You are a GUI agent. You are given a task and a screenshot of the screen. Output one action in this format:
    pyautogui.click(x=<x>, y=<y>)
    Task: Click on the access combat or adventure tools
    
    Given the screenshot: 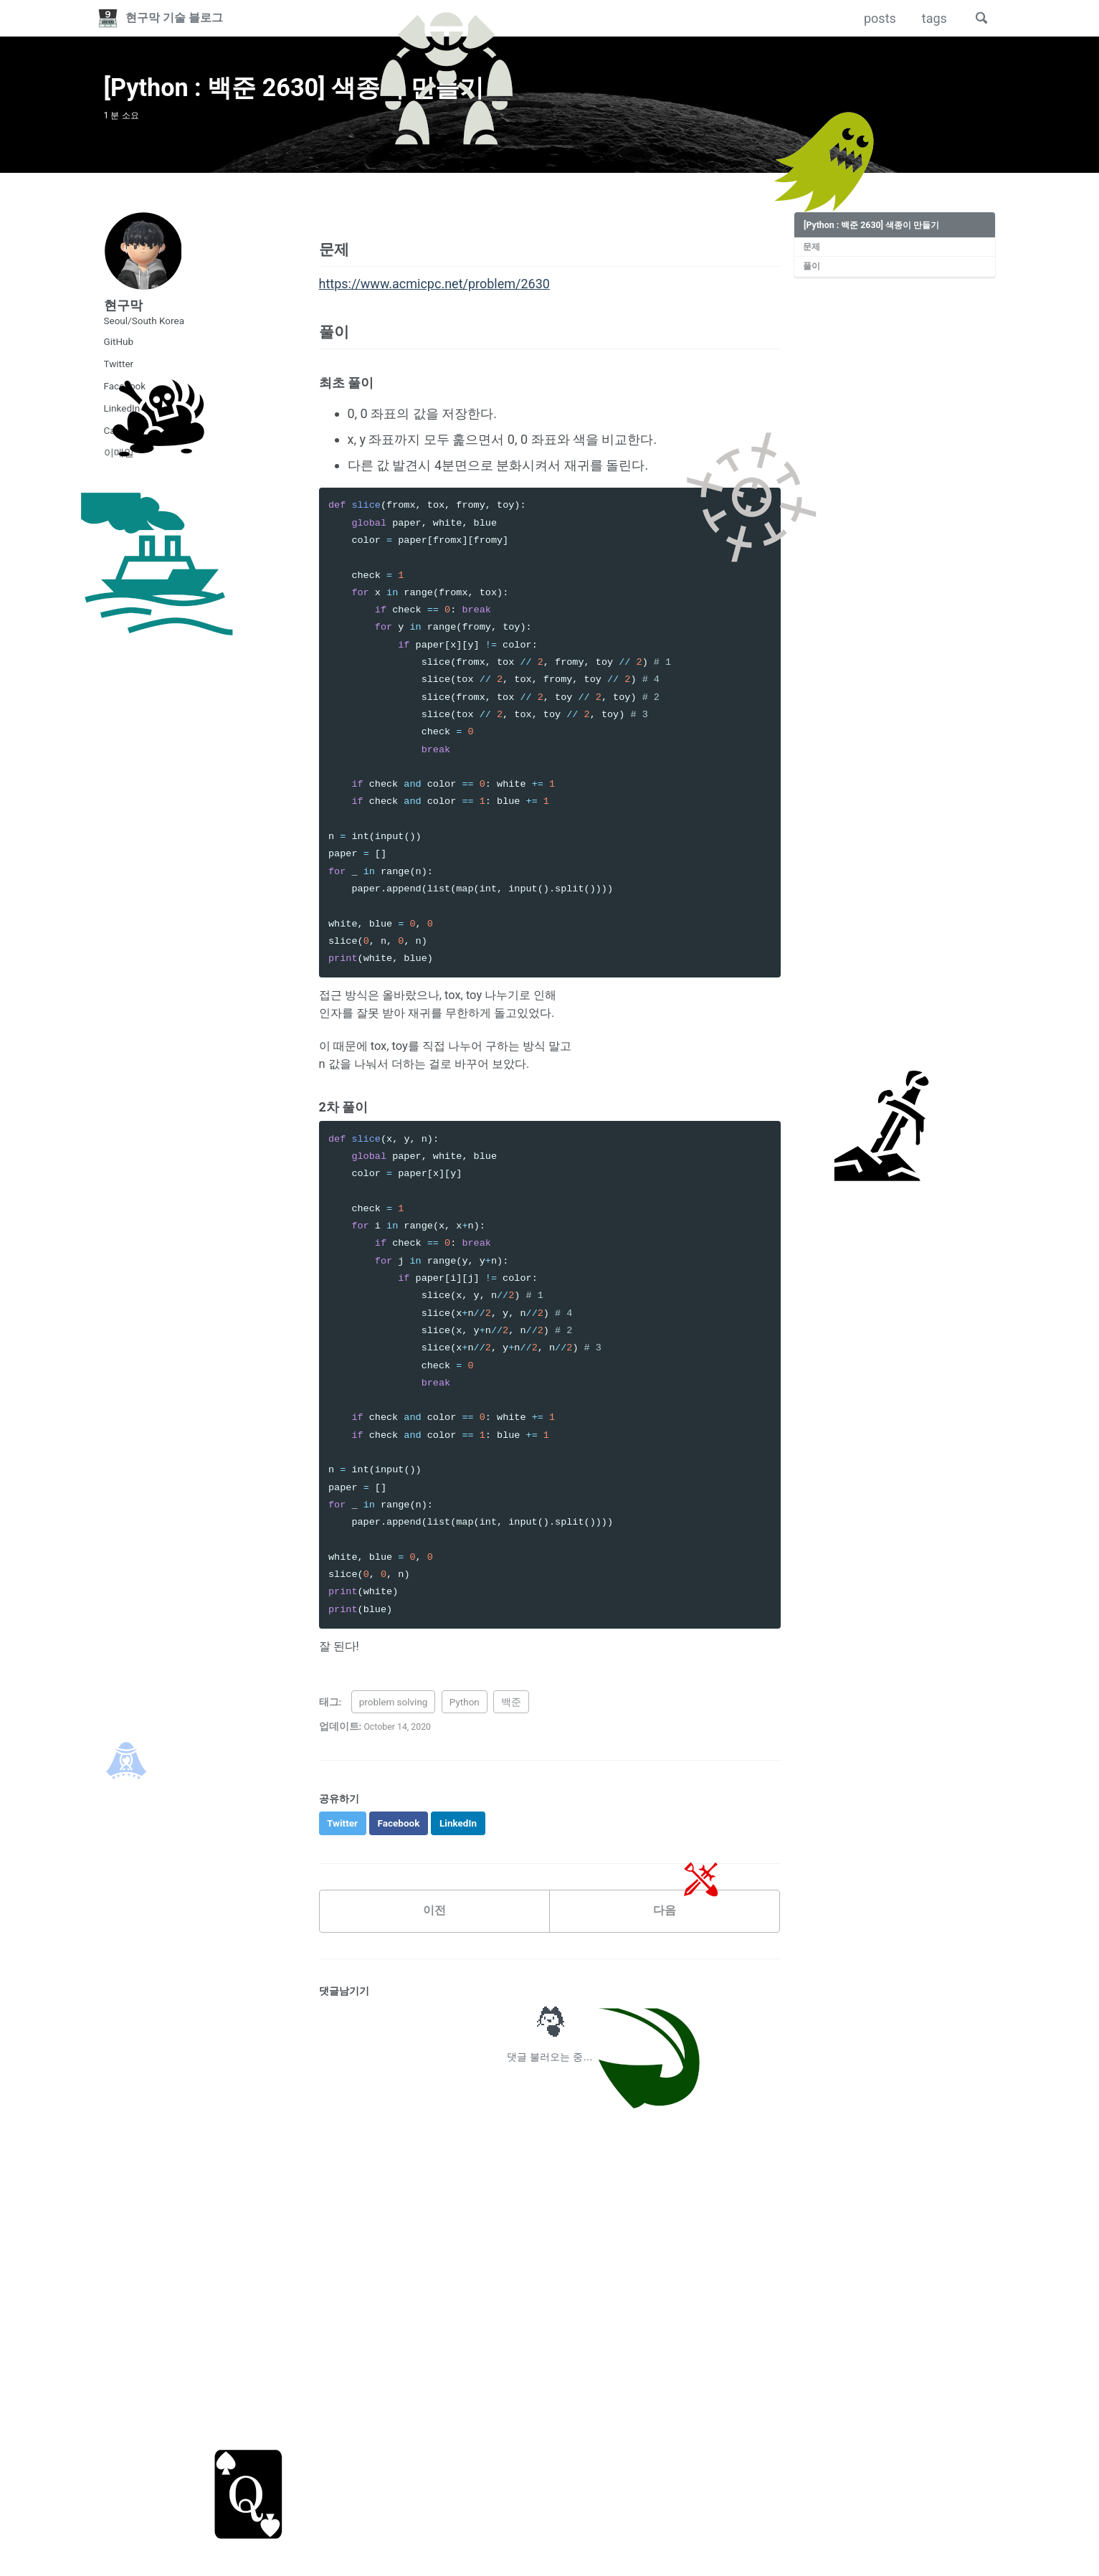 What is the action you would take?
    pyautogui.click(x=700, y=1879)
    